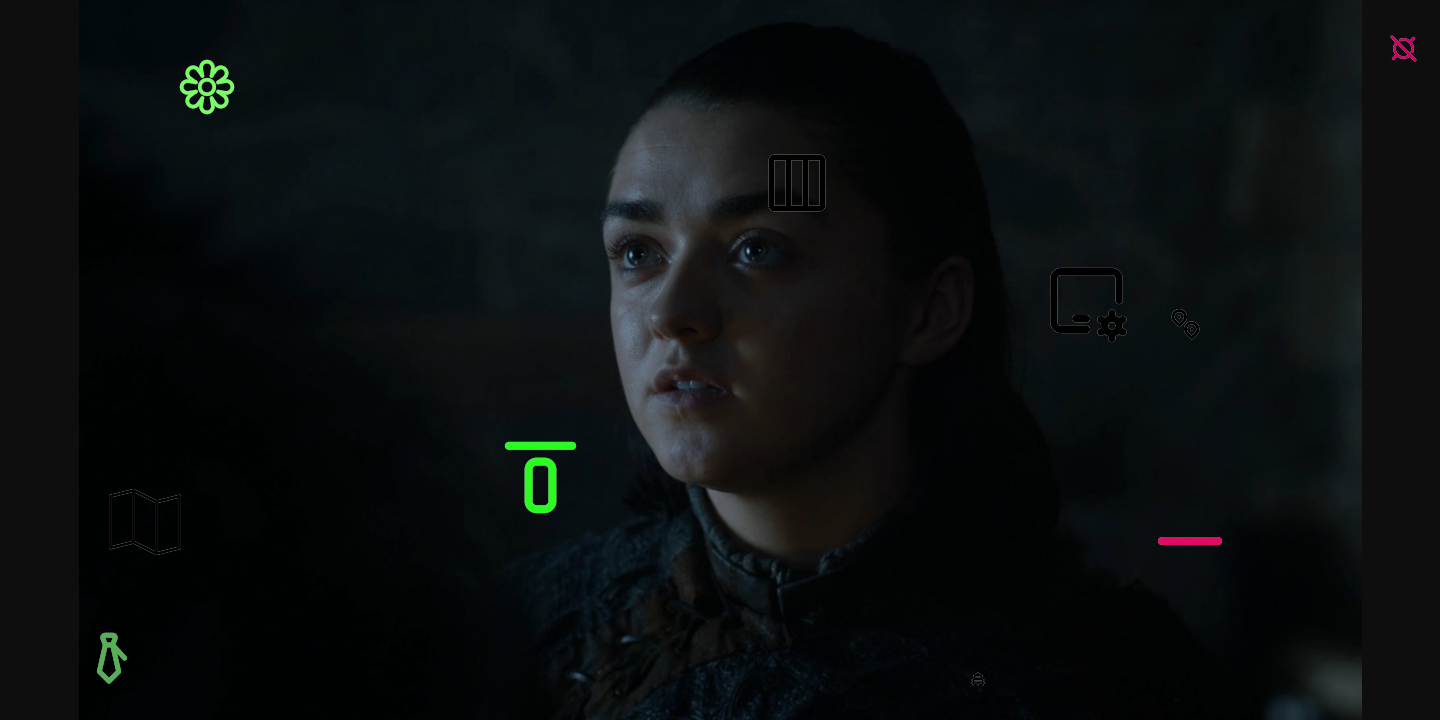 This screenshot has height=720, width=1440. I want to click on decrease quantity or value, so click(1190, 541).